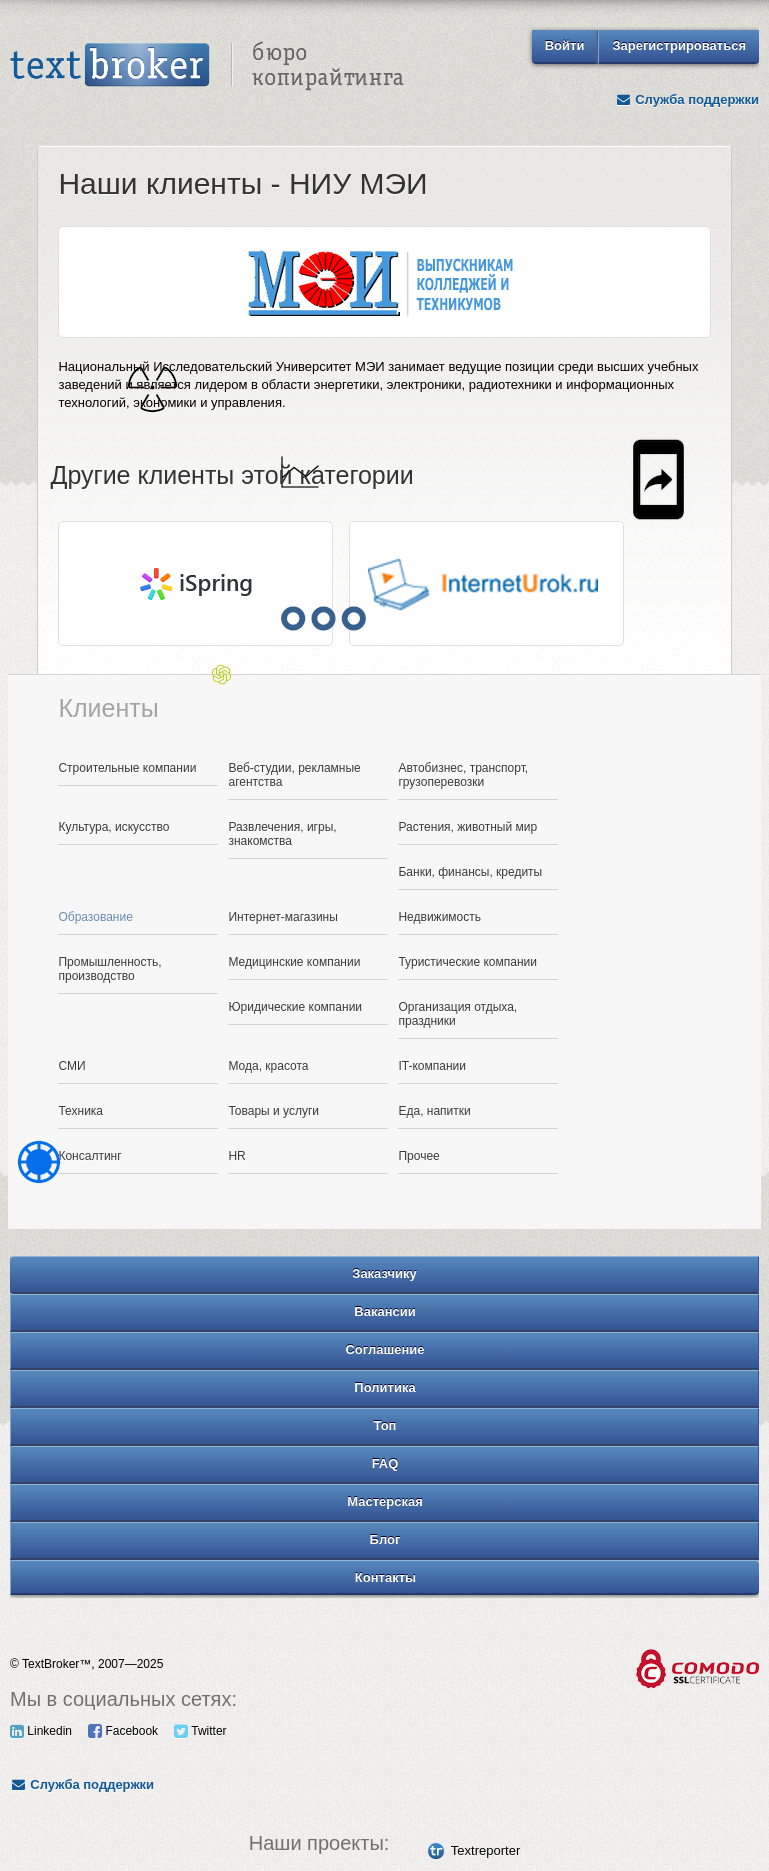  Describe the element at coordinates (658, 479) in the screenshot. I see `share your mobile screen with others` at that location.